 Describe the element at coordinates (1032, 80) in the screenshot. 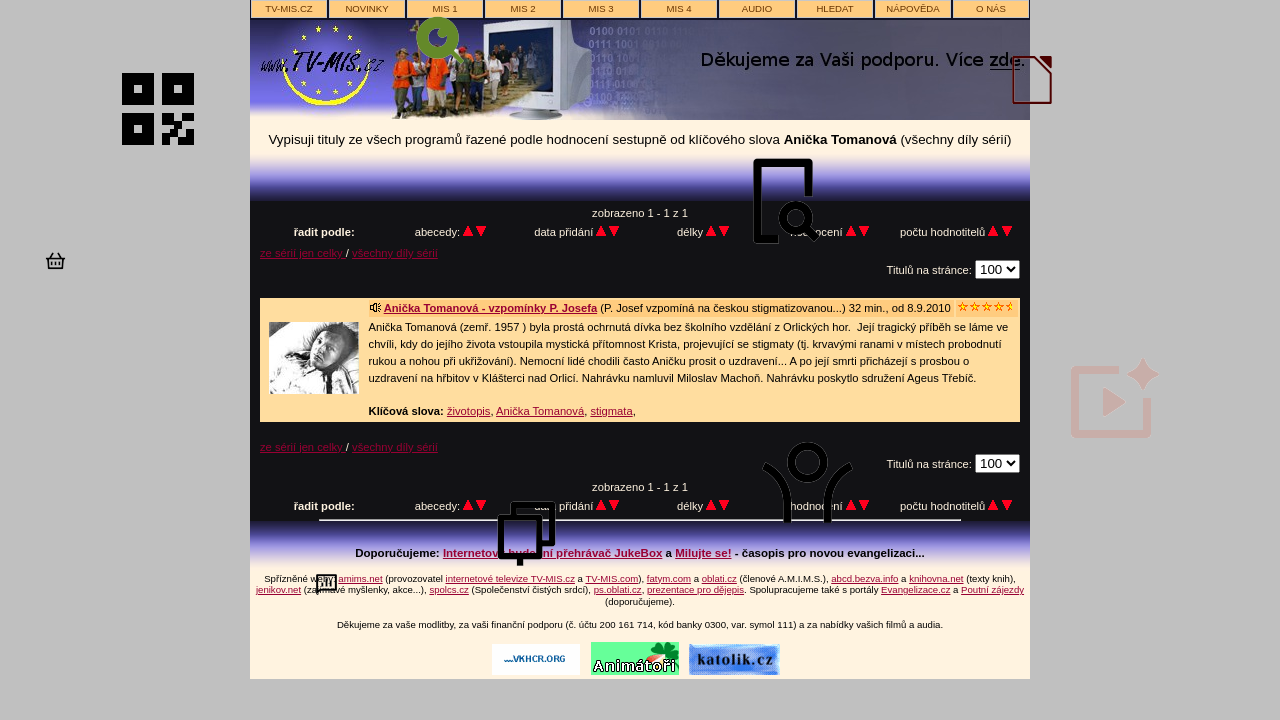

I see `open LibreOffice application` at that location.